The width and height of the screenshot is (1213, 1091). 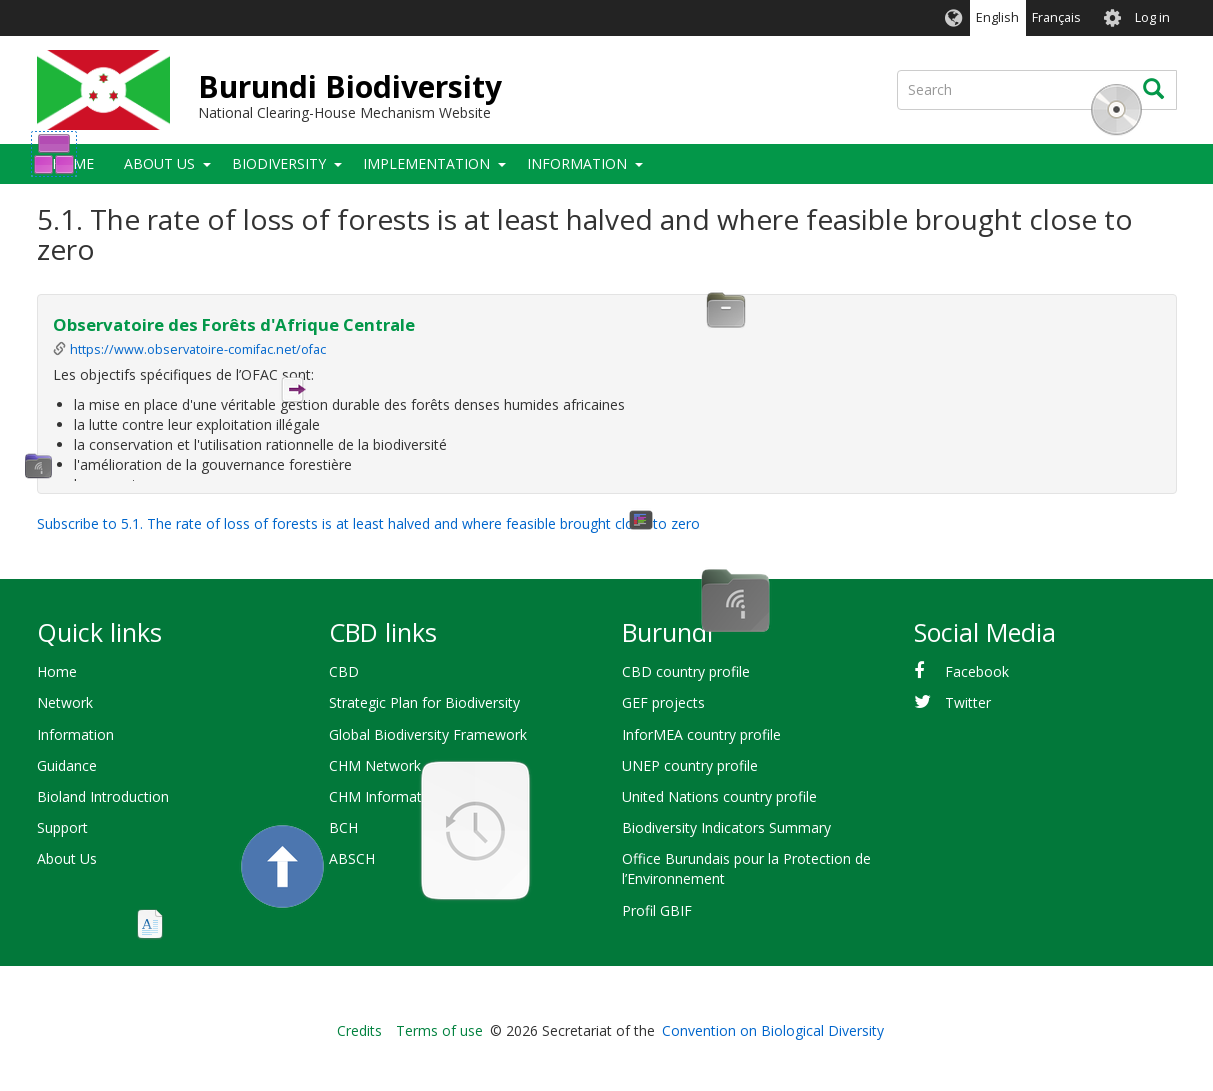 What do you see at coordinates (38, 465) in the screenshot?
I see `open insync cloud sync folder` at bounding box center [38, 465].